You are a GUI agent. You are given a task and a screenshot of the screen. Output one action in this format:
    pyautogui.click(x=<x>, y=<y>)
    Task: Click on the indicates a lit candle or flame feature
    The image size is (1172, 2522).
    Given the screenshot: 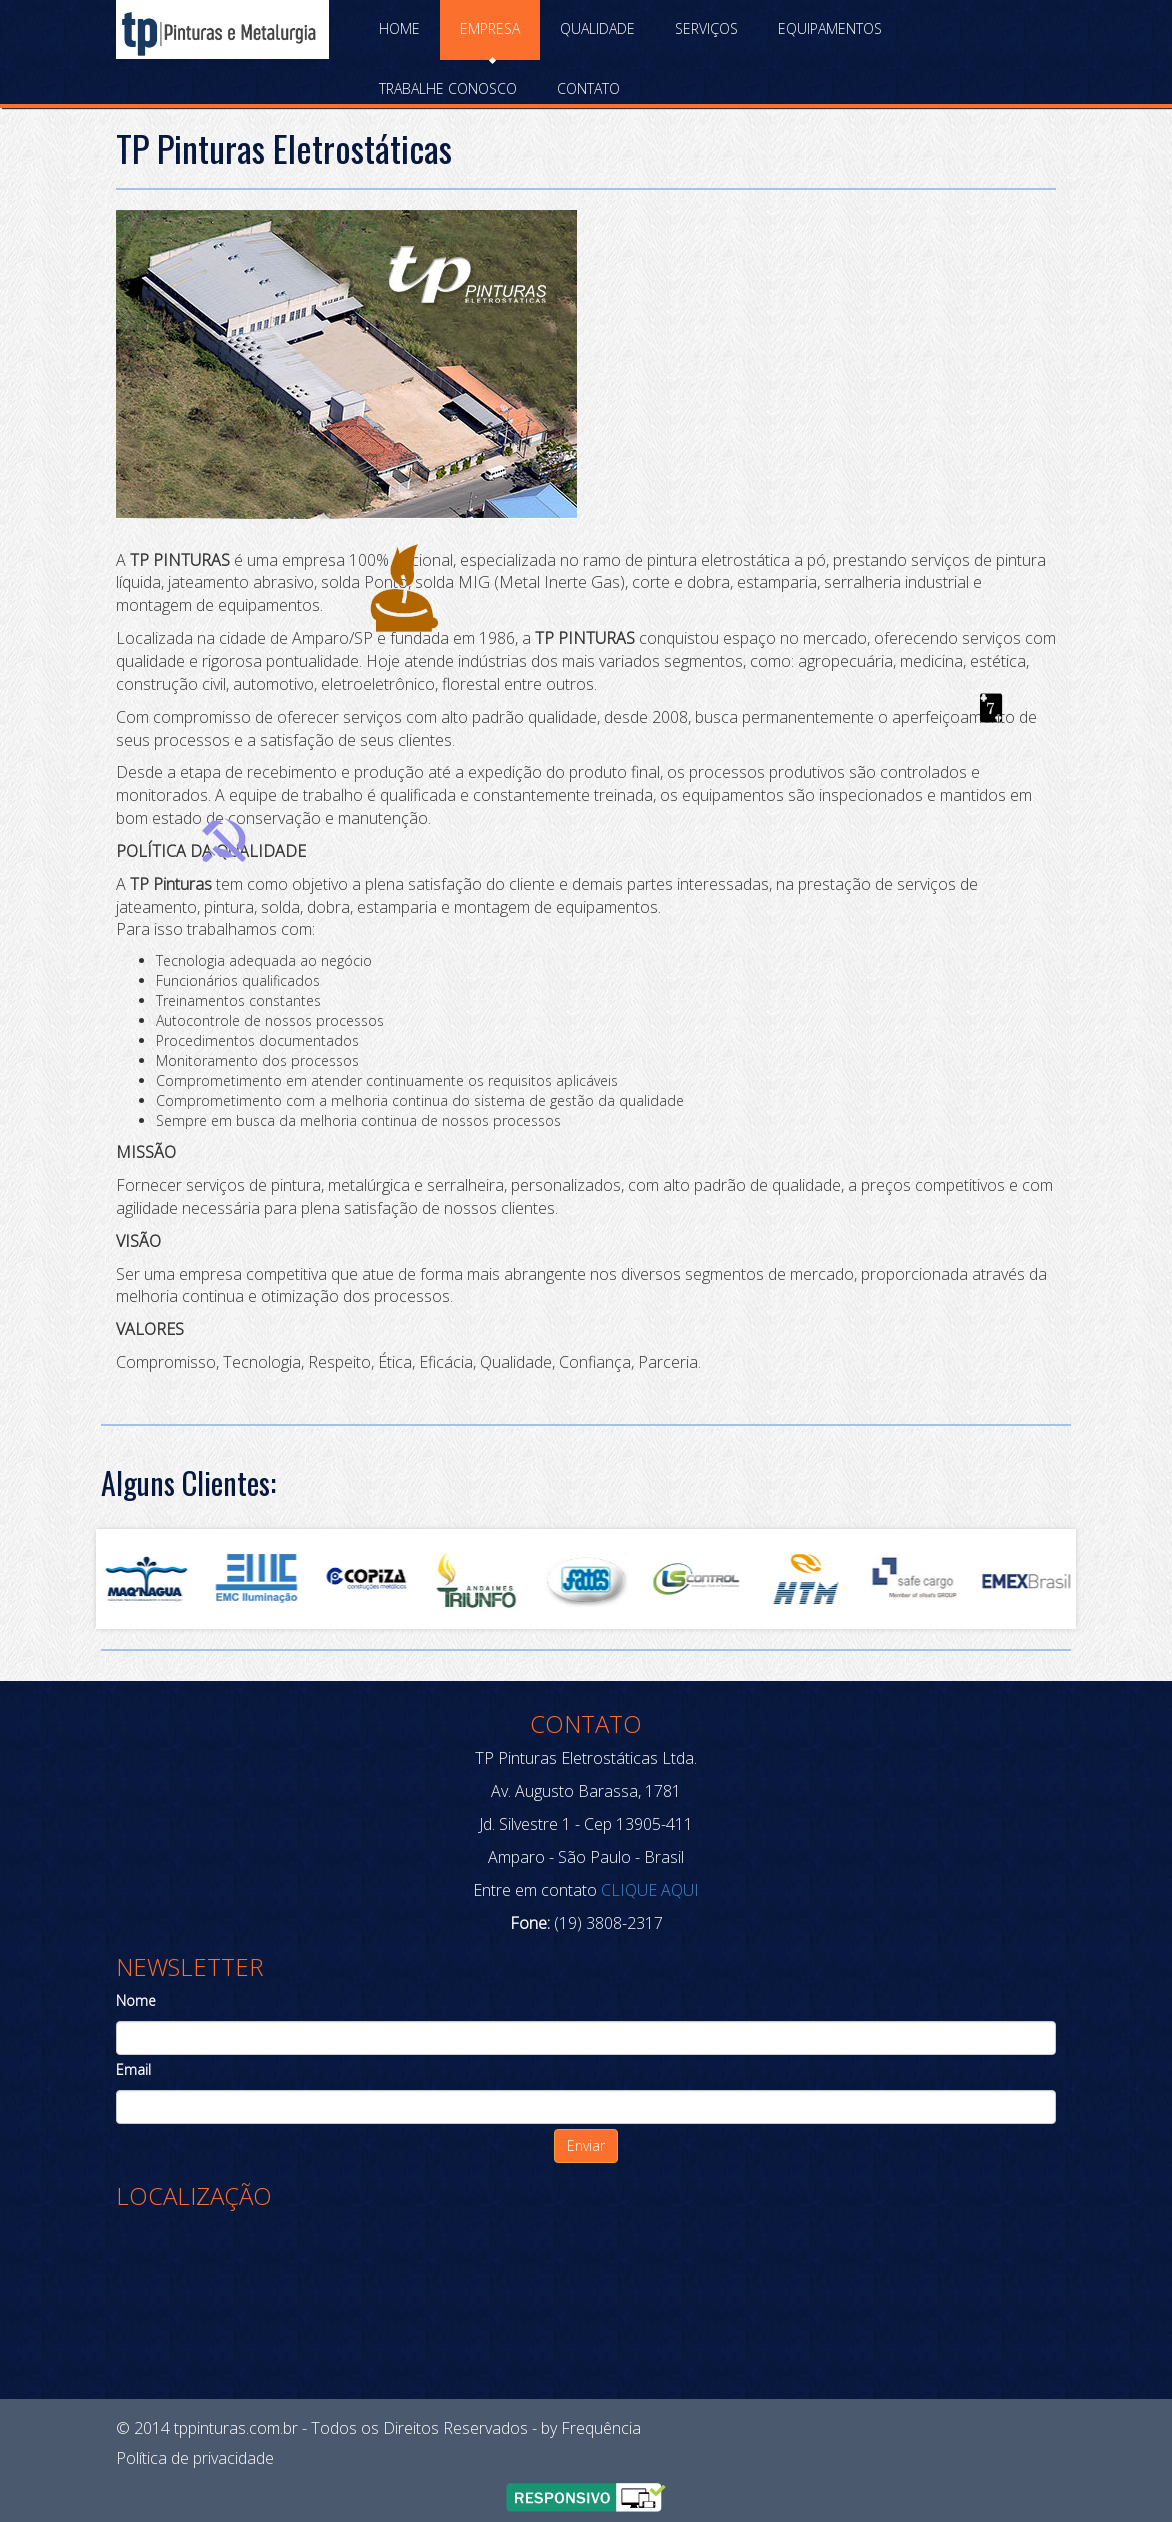 What is the action you would take?
    pyautogui.click(x=403, y=588)
    